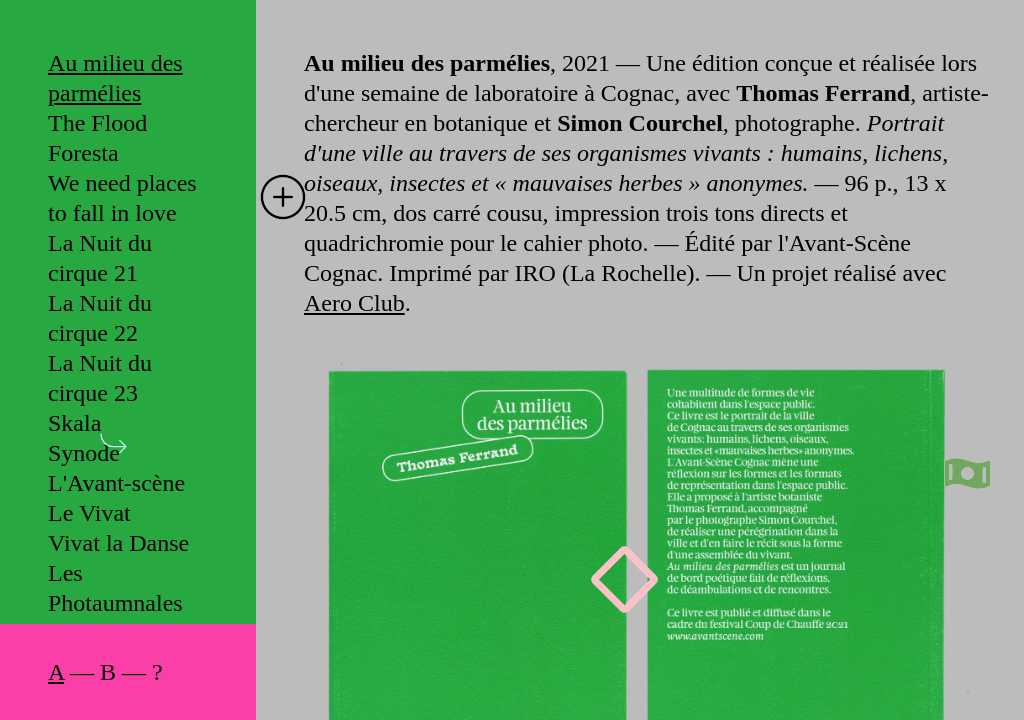 This screenshot has height=720, width=1024. Describe the element at coordinates (283, 197) in the screenshot. I see `add a new item` at that location.